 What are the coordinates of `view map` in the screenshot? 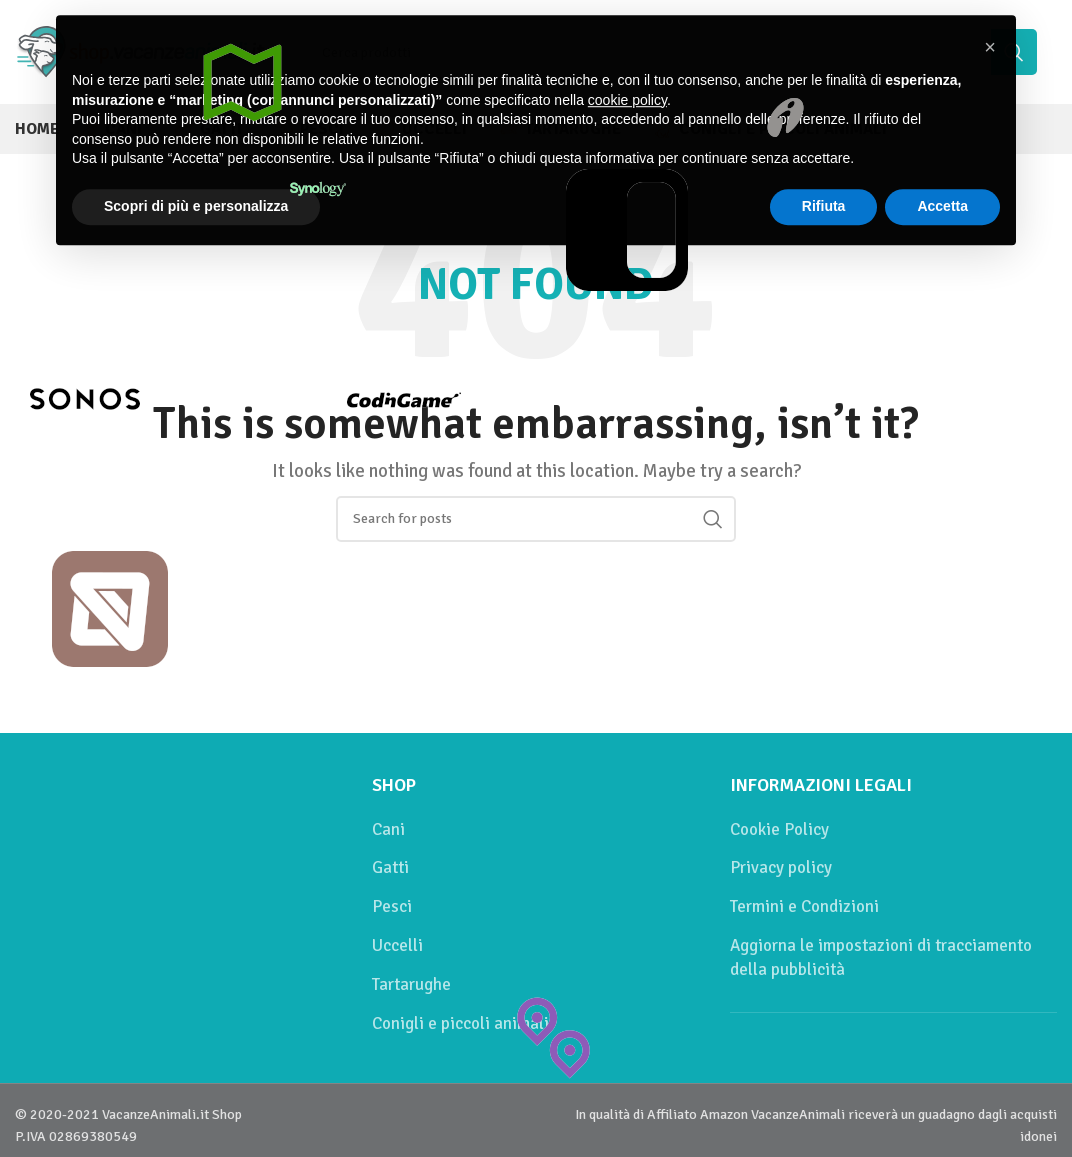 It's located at (242, 82).